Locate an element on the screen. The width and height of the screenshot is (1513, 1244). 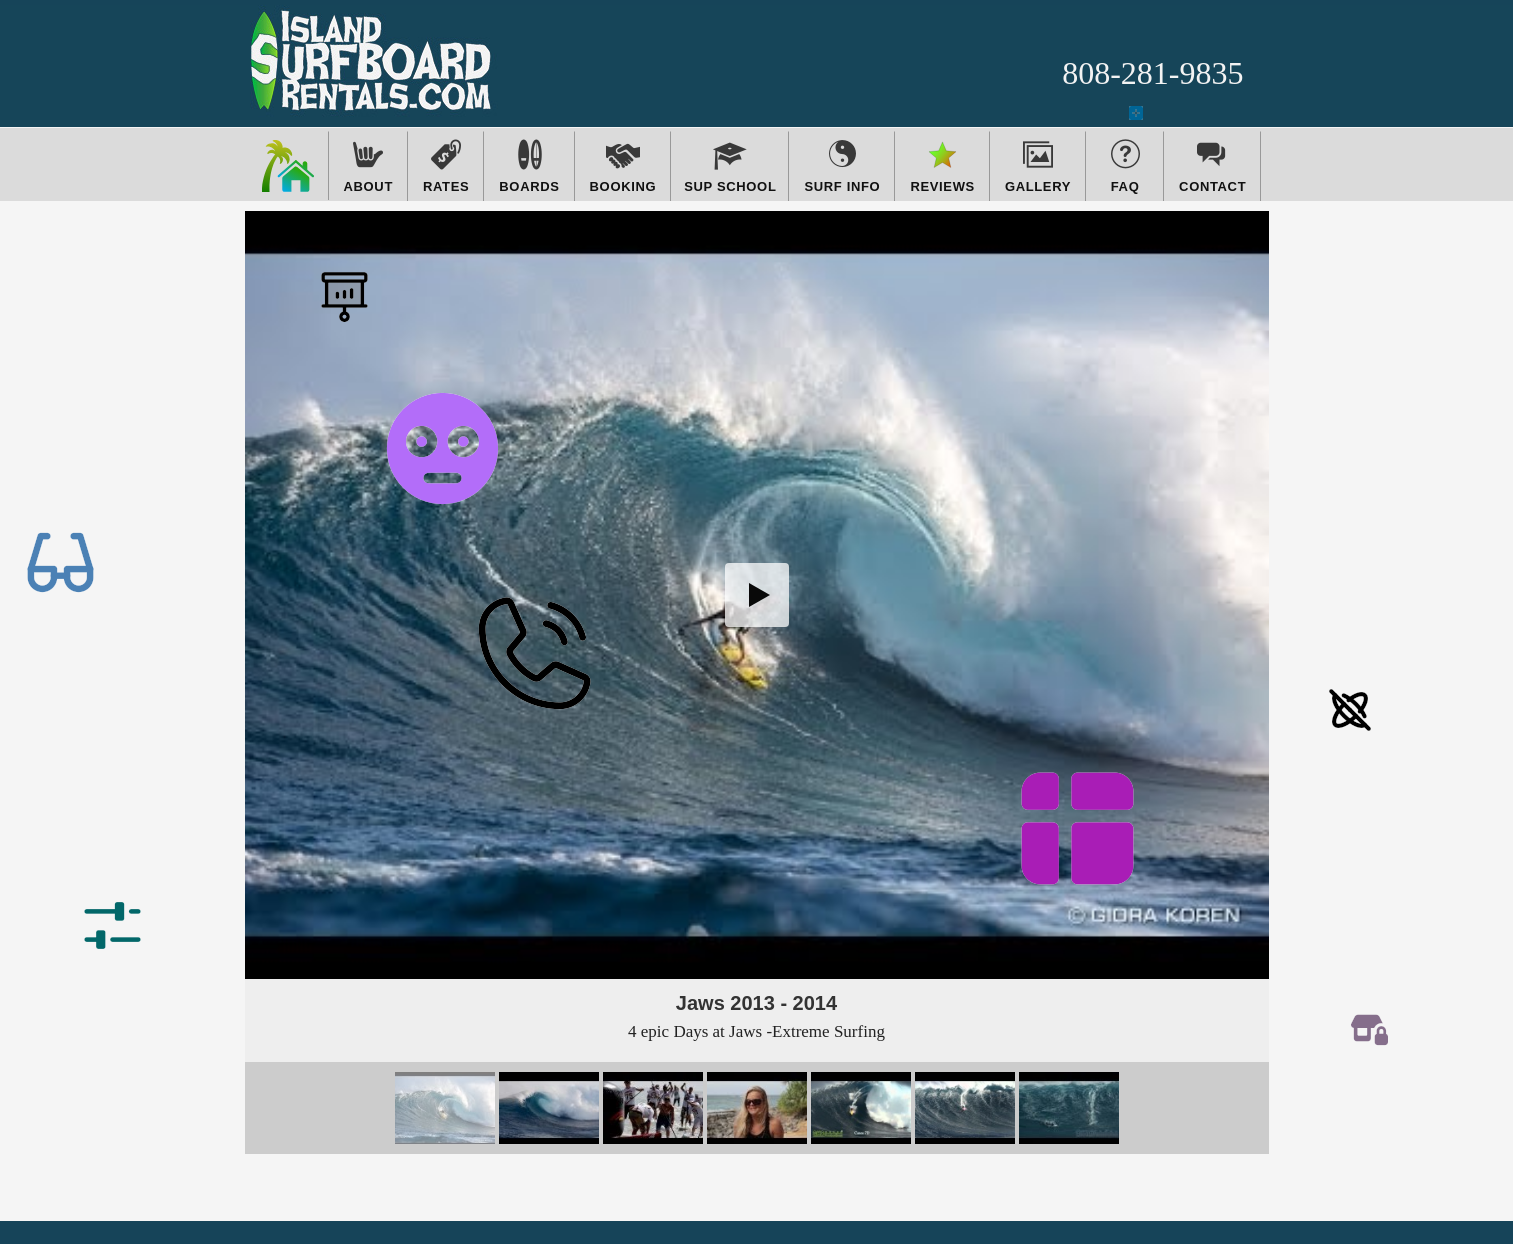
access reading mode or reader view is located at coordinates (60, 562).